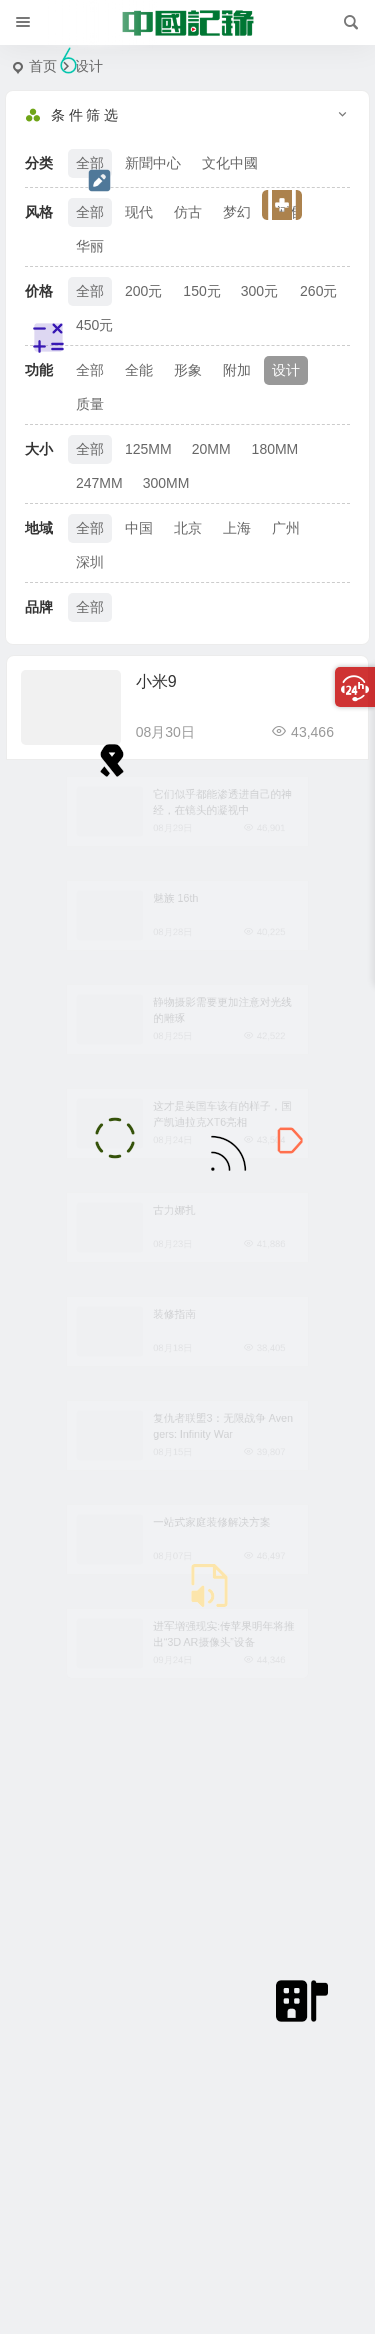 This screenshot has width=375, height=2334. I want to click on indicates support for a cause or awareness campaign, so click(112, 761).